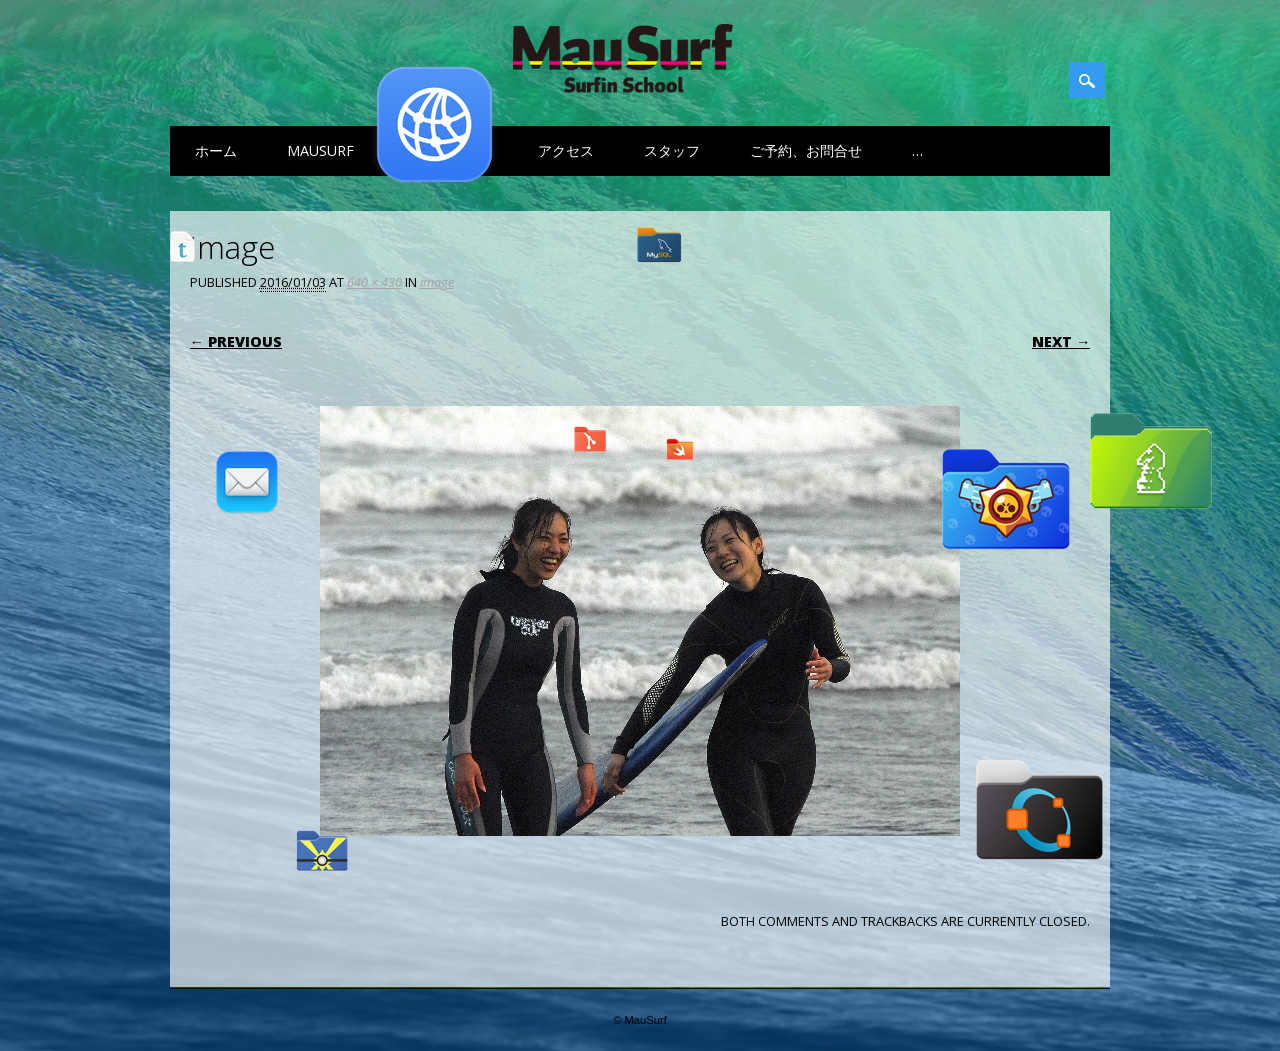 This screenshot has height=1051, width=1280. What do you see at coordinates (1039, 813) in the screenshot?
I see `folder for octave programming files` at bounding box center [1039, 813].